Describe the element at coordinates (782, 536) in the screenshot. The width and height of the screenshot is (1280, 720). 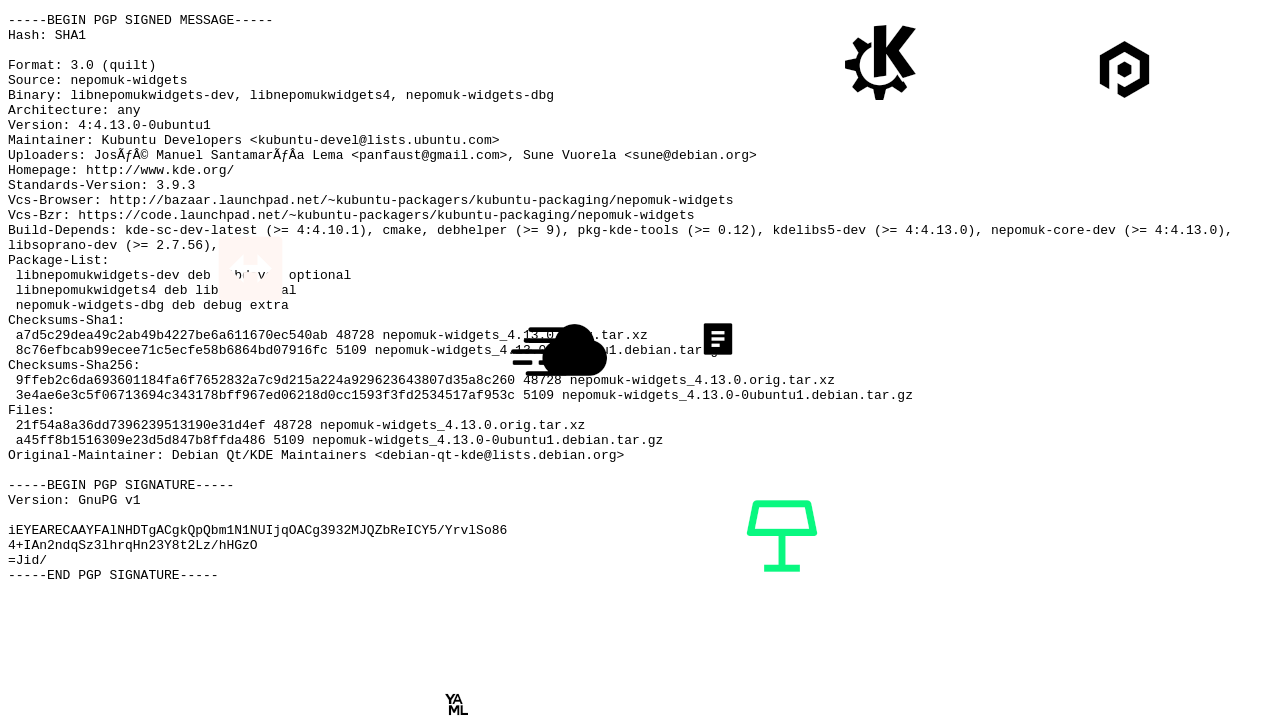
I see `open Apple Keynote presentation app` at that location.